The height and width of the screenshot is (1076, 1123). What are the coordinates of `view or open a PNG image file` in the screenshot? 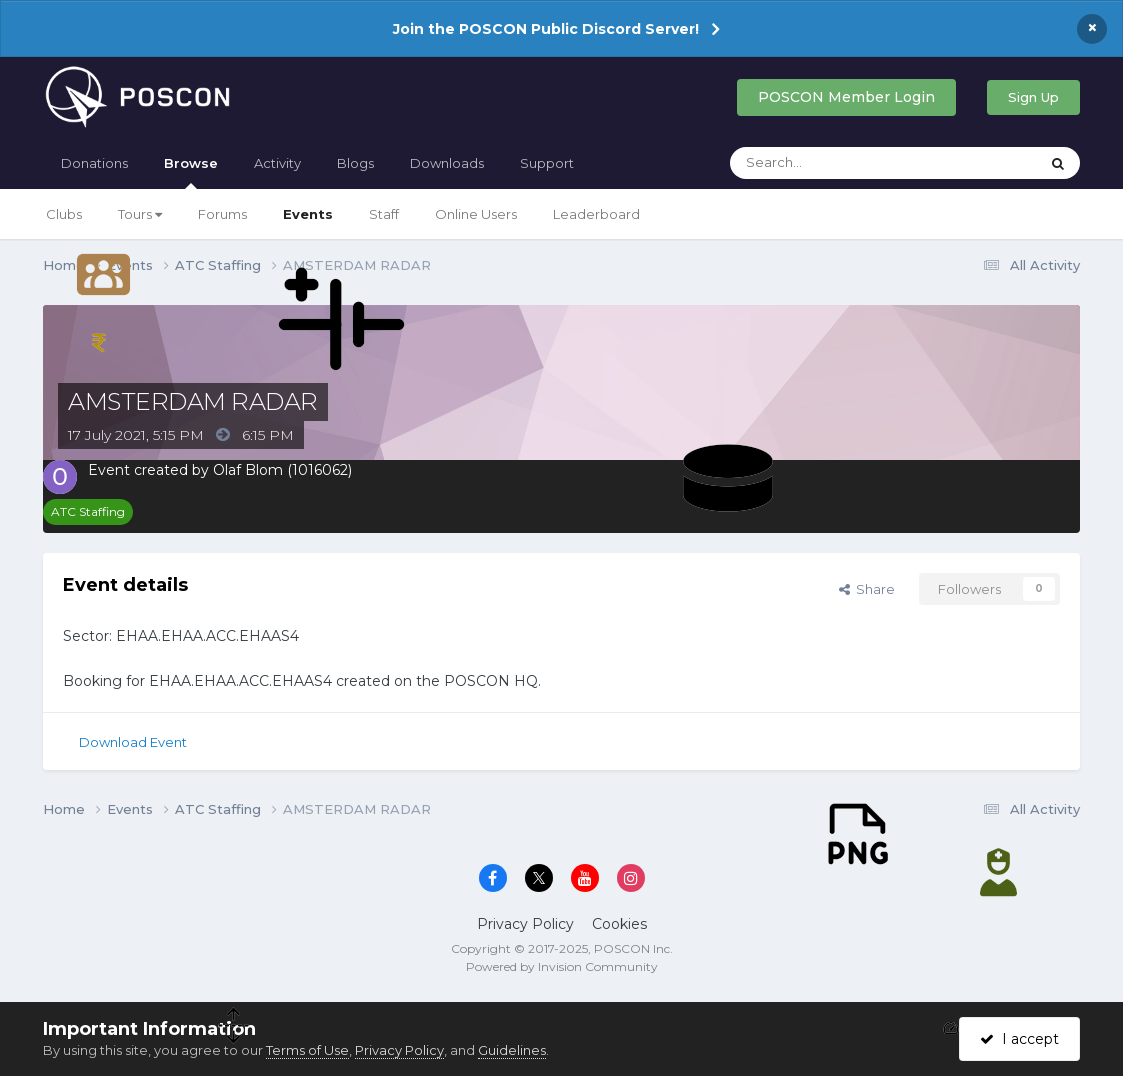 It's located at (857, 836).